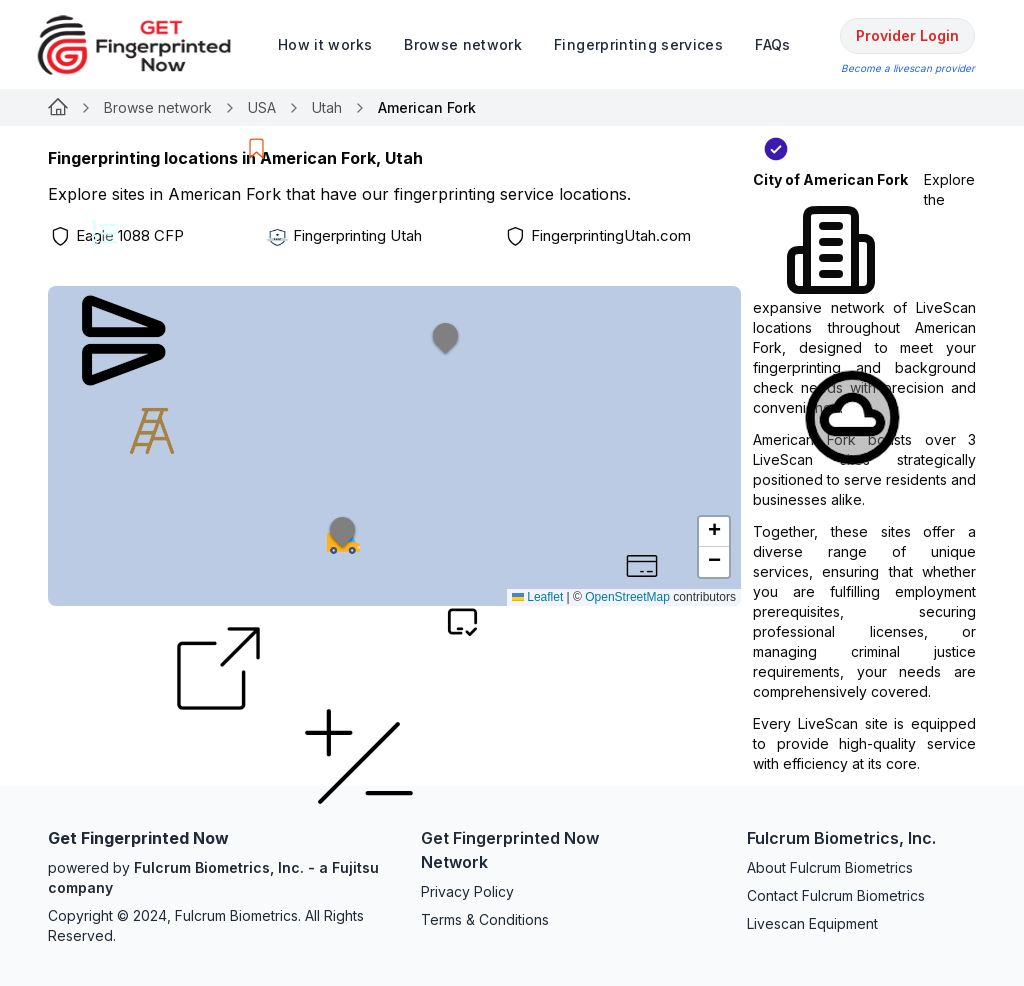 This screenshot has height=986, width=1024. Describe the element at coordinates (852, 417) in the screenshot. I see `access cloud storage` at that location.